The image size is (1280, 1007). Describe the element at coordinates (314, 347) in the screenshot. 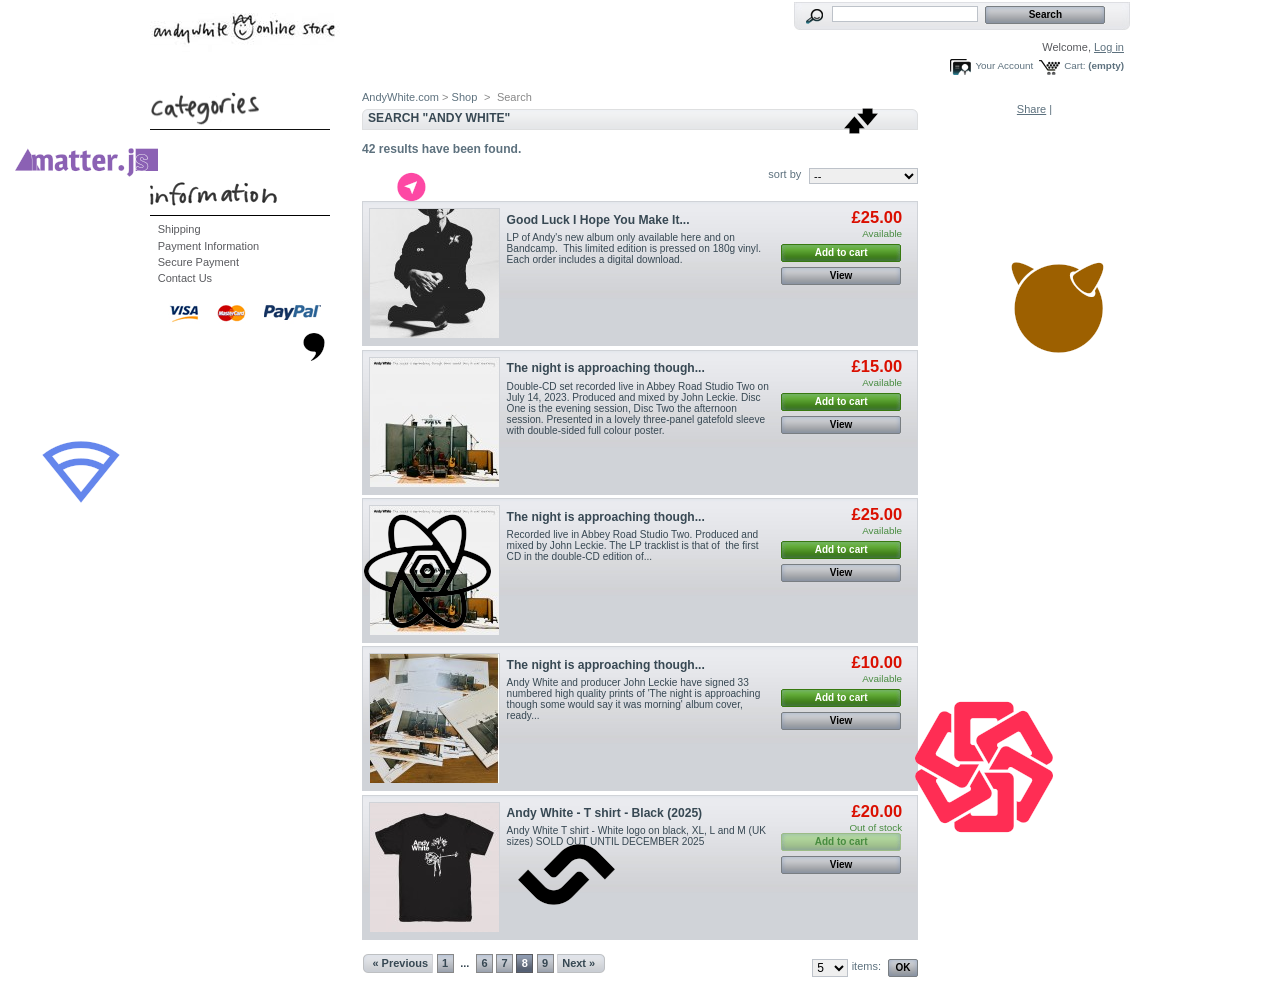

I see `open the Monoprix app or website` at that location.